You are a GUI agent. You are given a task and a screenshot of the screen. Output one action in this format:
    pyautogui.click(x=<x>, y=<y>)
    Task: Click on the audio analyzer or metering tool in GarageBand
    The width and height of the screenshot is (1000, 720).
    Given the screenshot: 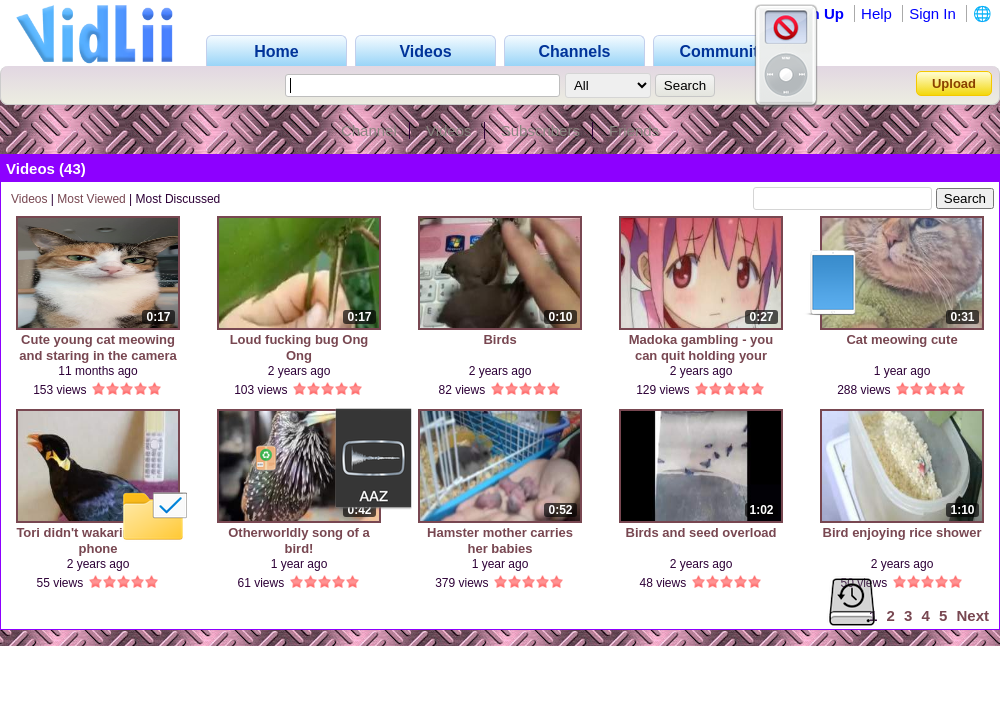 What is the action you would take?
    pyautogui.click(x=373, y=460)
    